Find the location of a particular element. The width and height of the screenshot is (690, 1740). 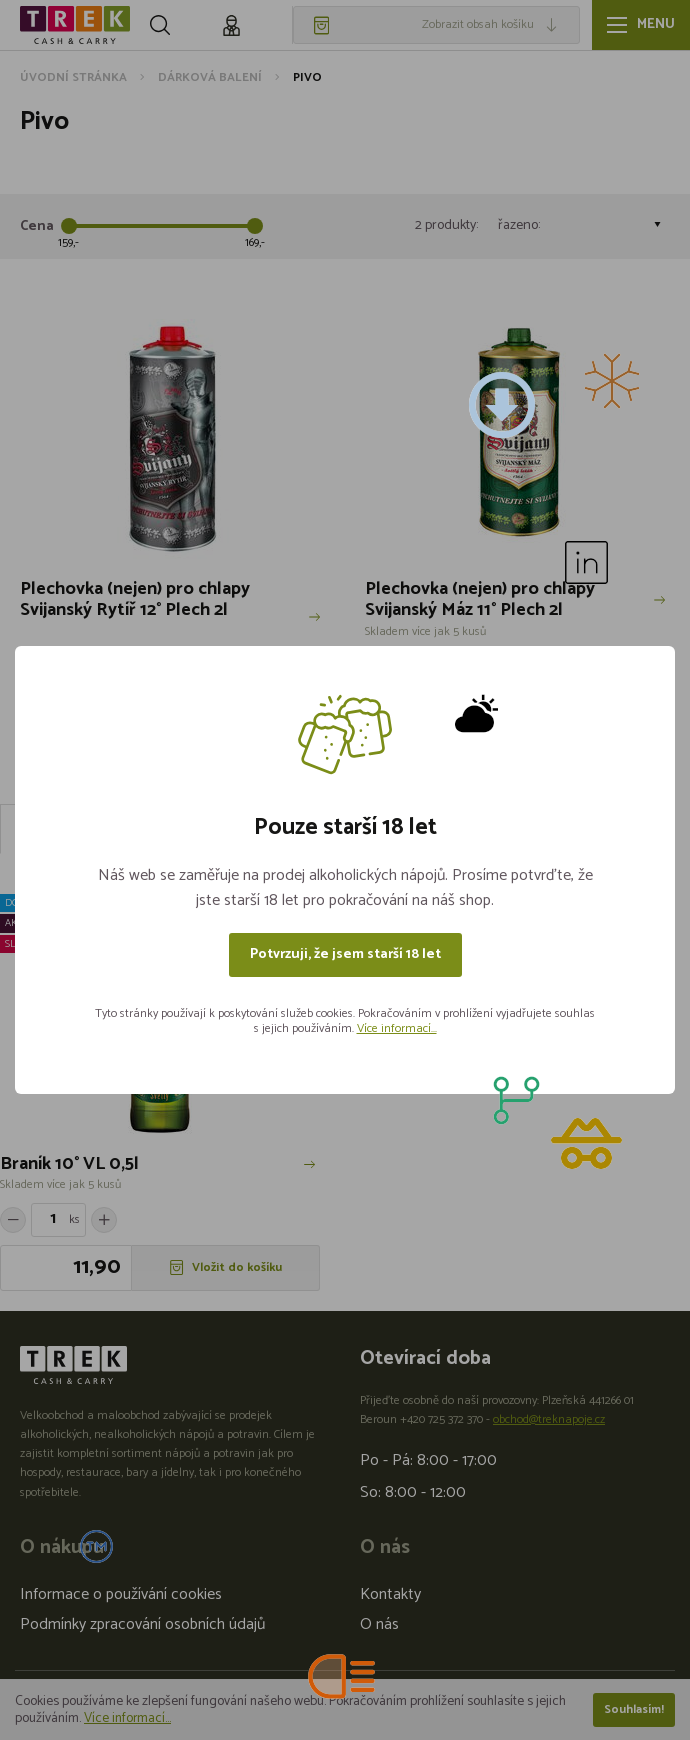

view repository branches is located at coordinates (513, 1100).